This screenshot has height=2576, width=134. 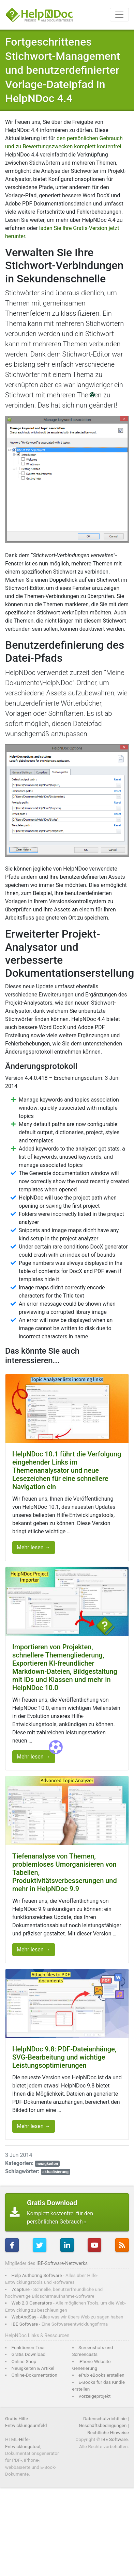 What do you see at coordinates (56, 1747) in the screenshot?
I see `access sports or football-related content` at bounding box center [56, 1747].